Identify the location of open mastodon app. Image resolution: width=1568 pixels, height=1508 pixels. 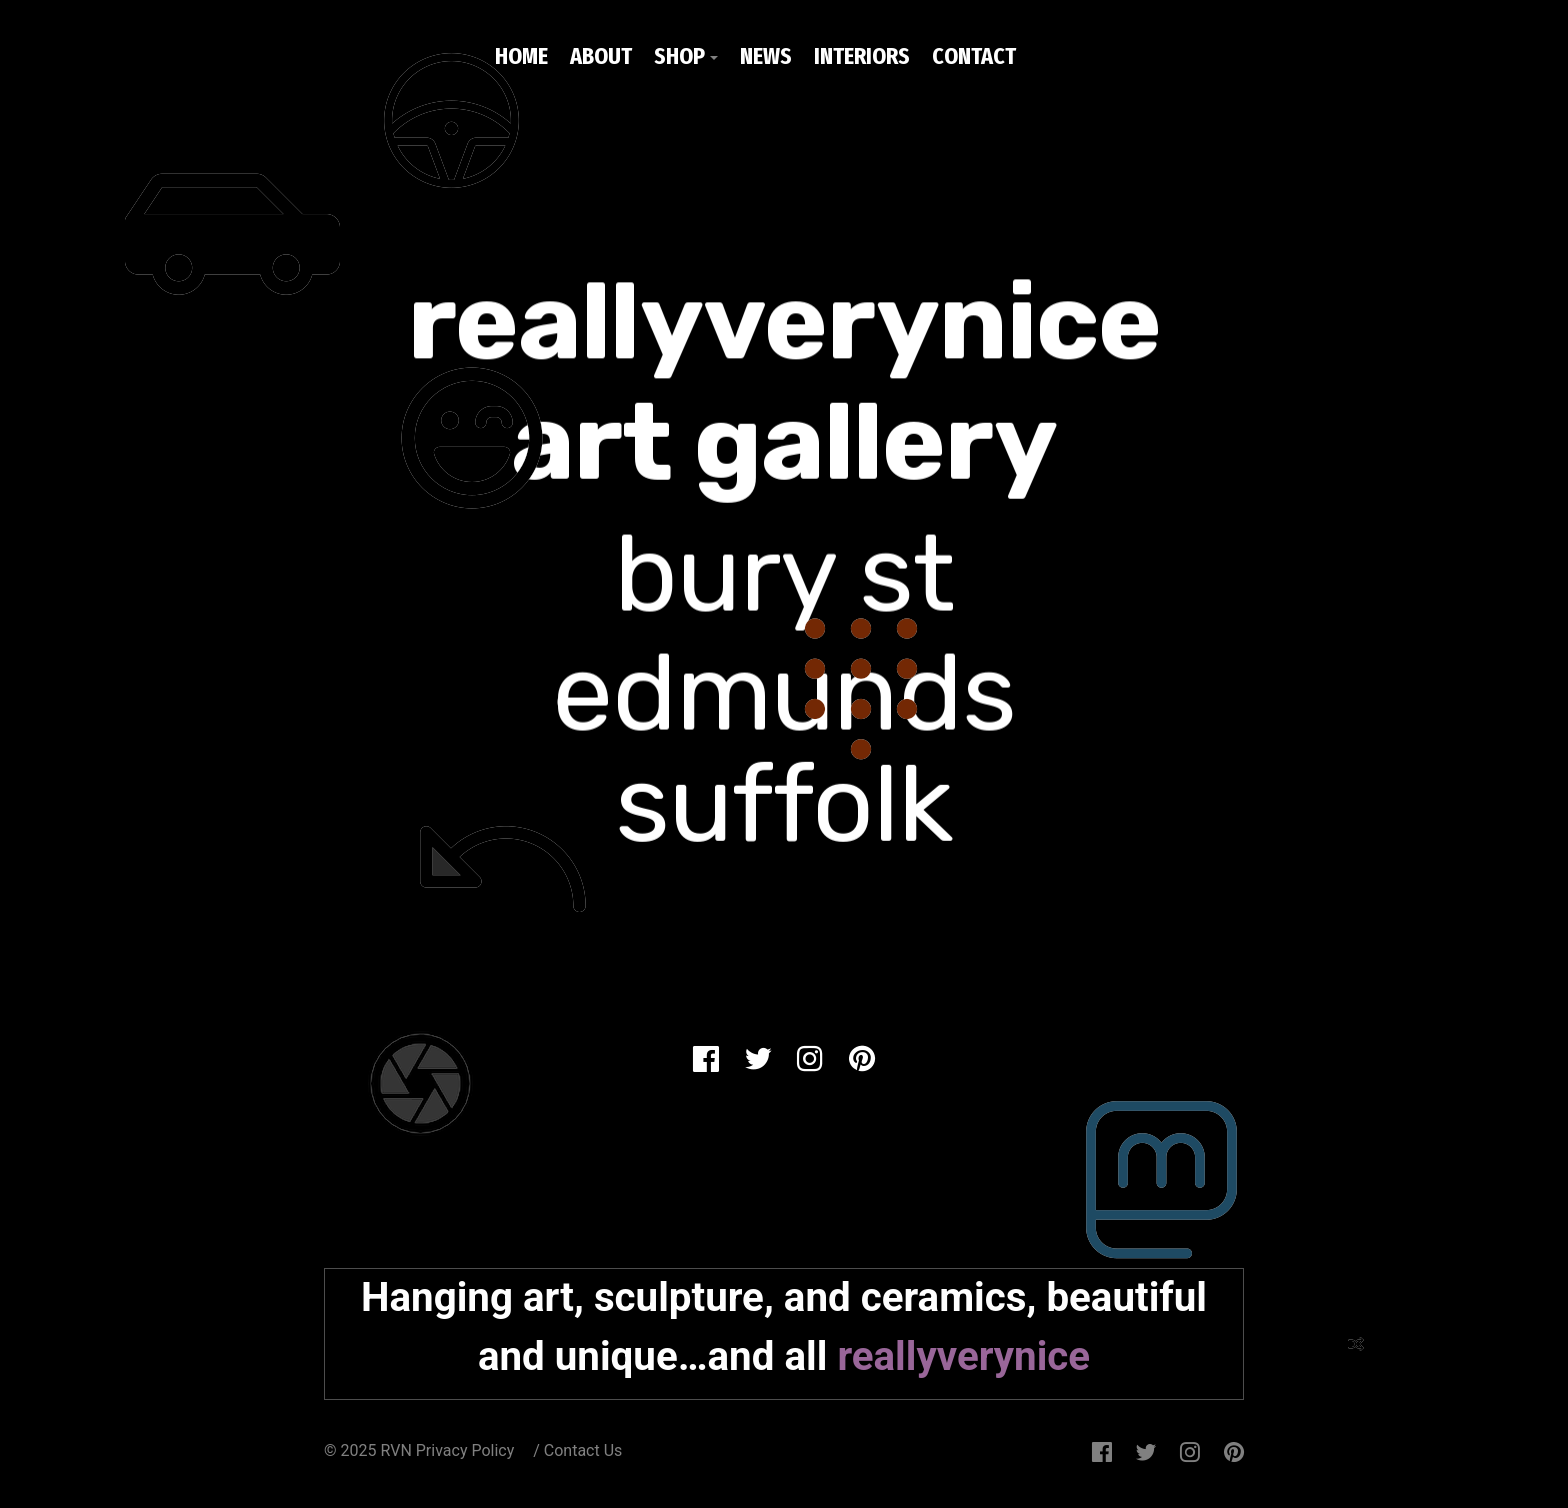
(1161, 1176).